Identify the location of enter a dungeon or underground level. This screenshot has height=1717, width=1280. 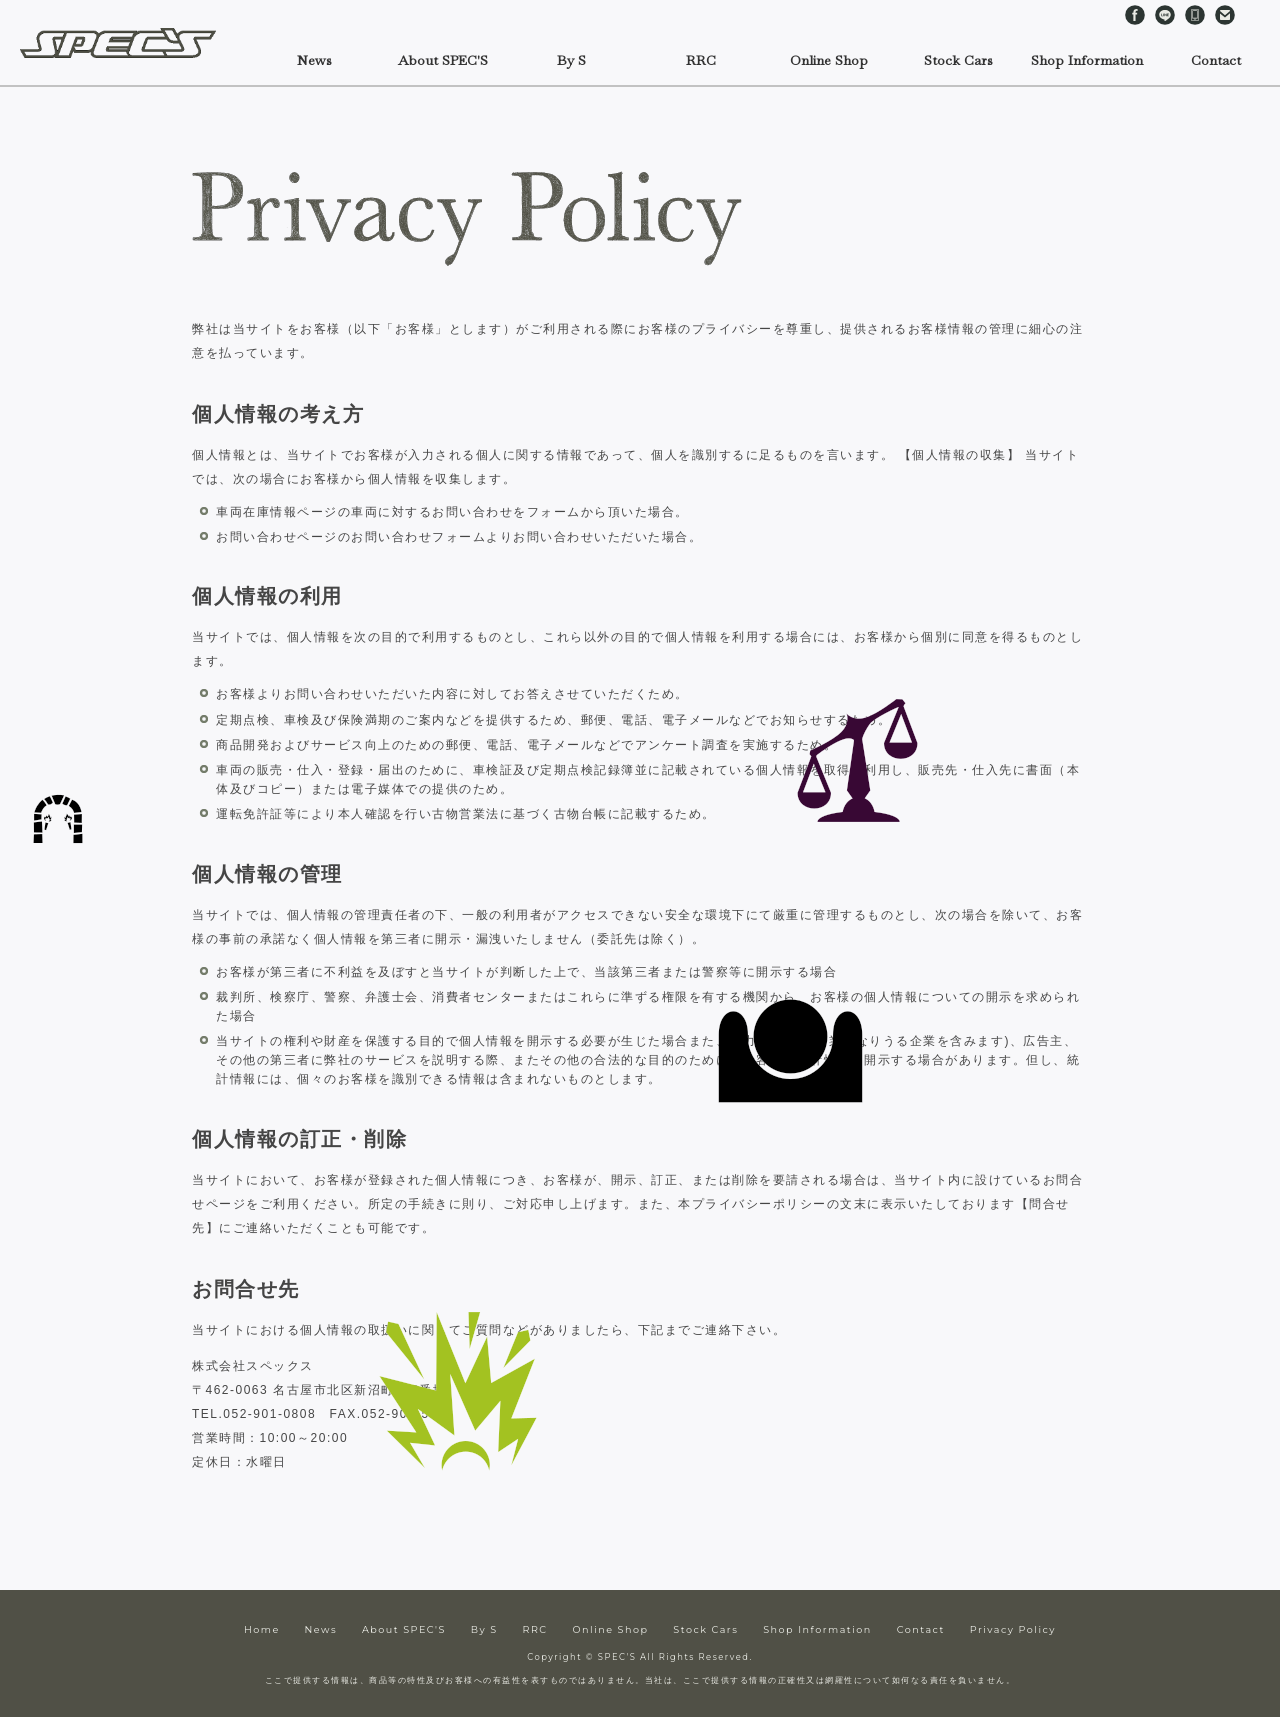
(58, 819).